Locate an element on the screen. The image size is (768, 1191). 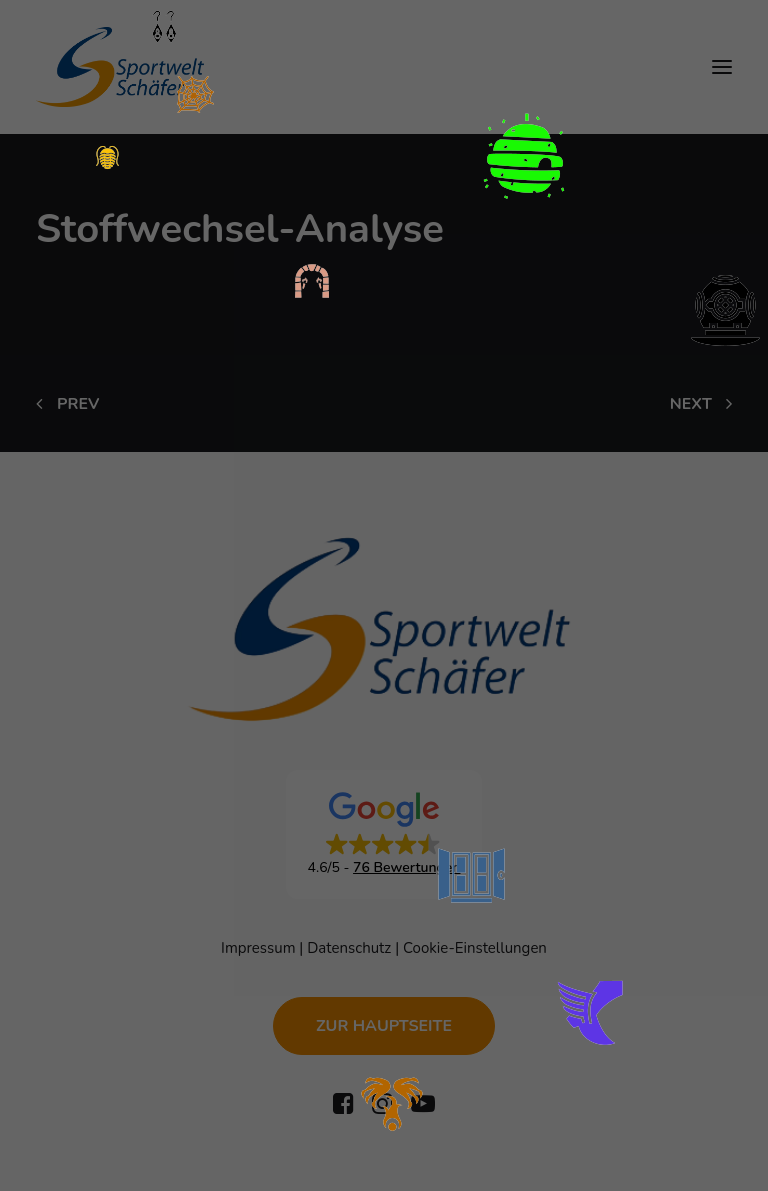
access diving or underwater game mode is located at coordinates (725, 310).